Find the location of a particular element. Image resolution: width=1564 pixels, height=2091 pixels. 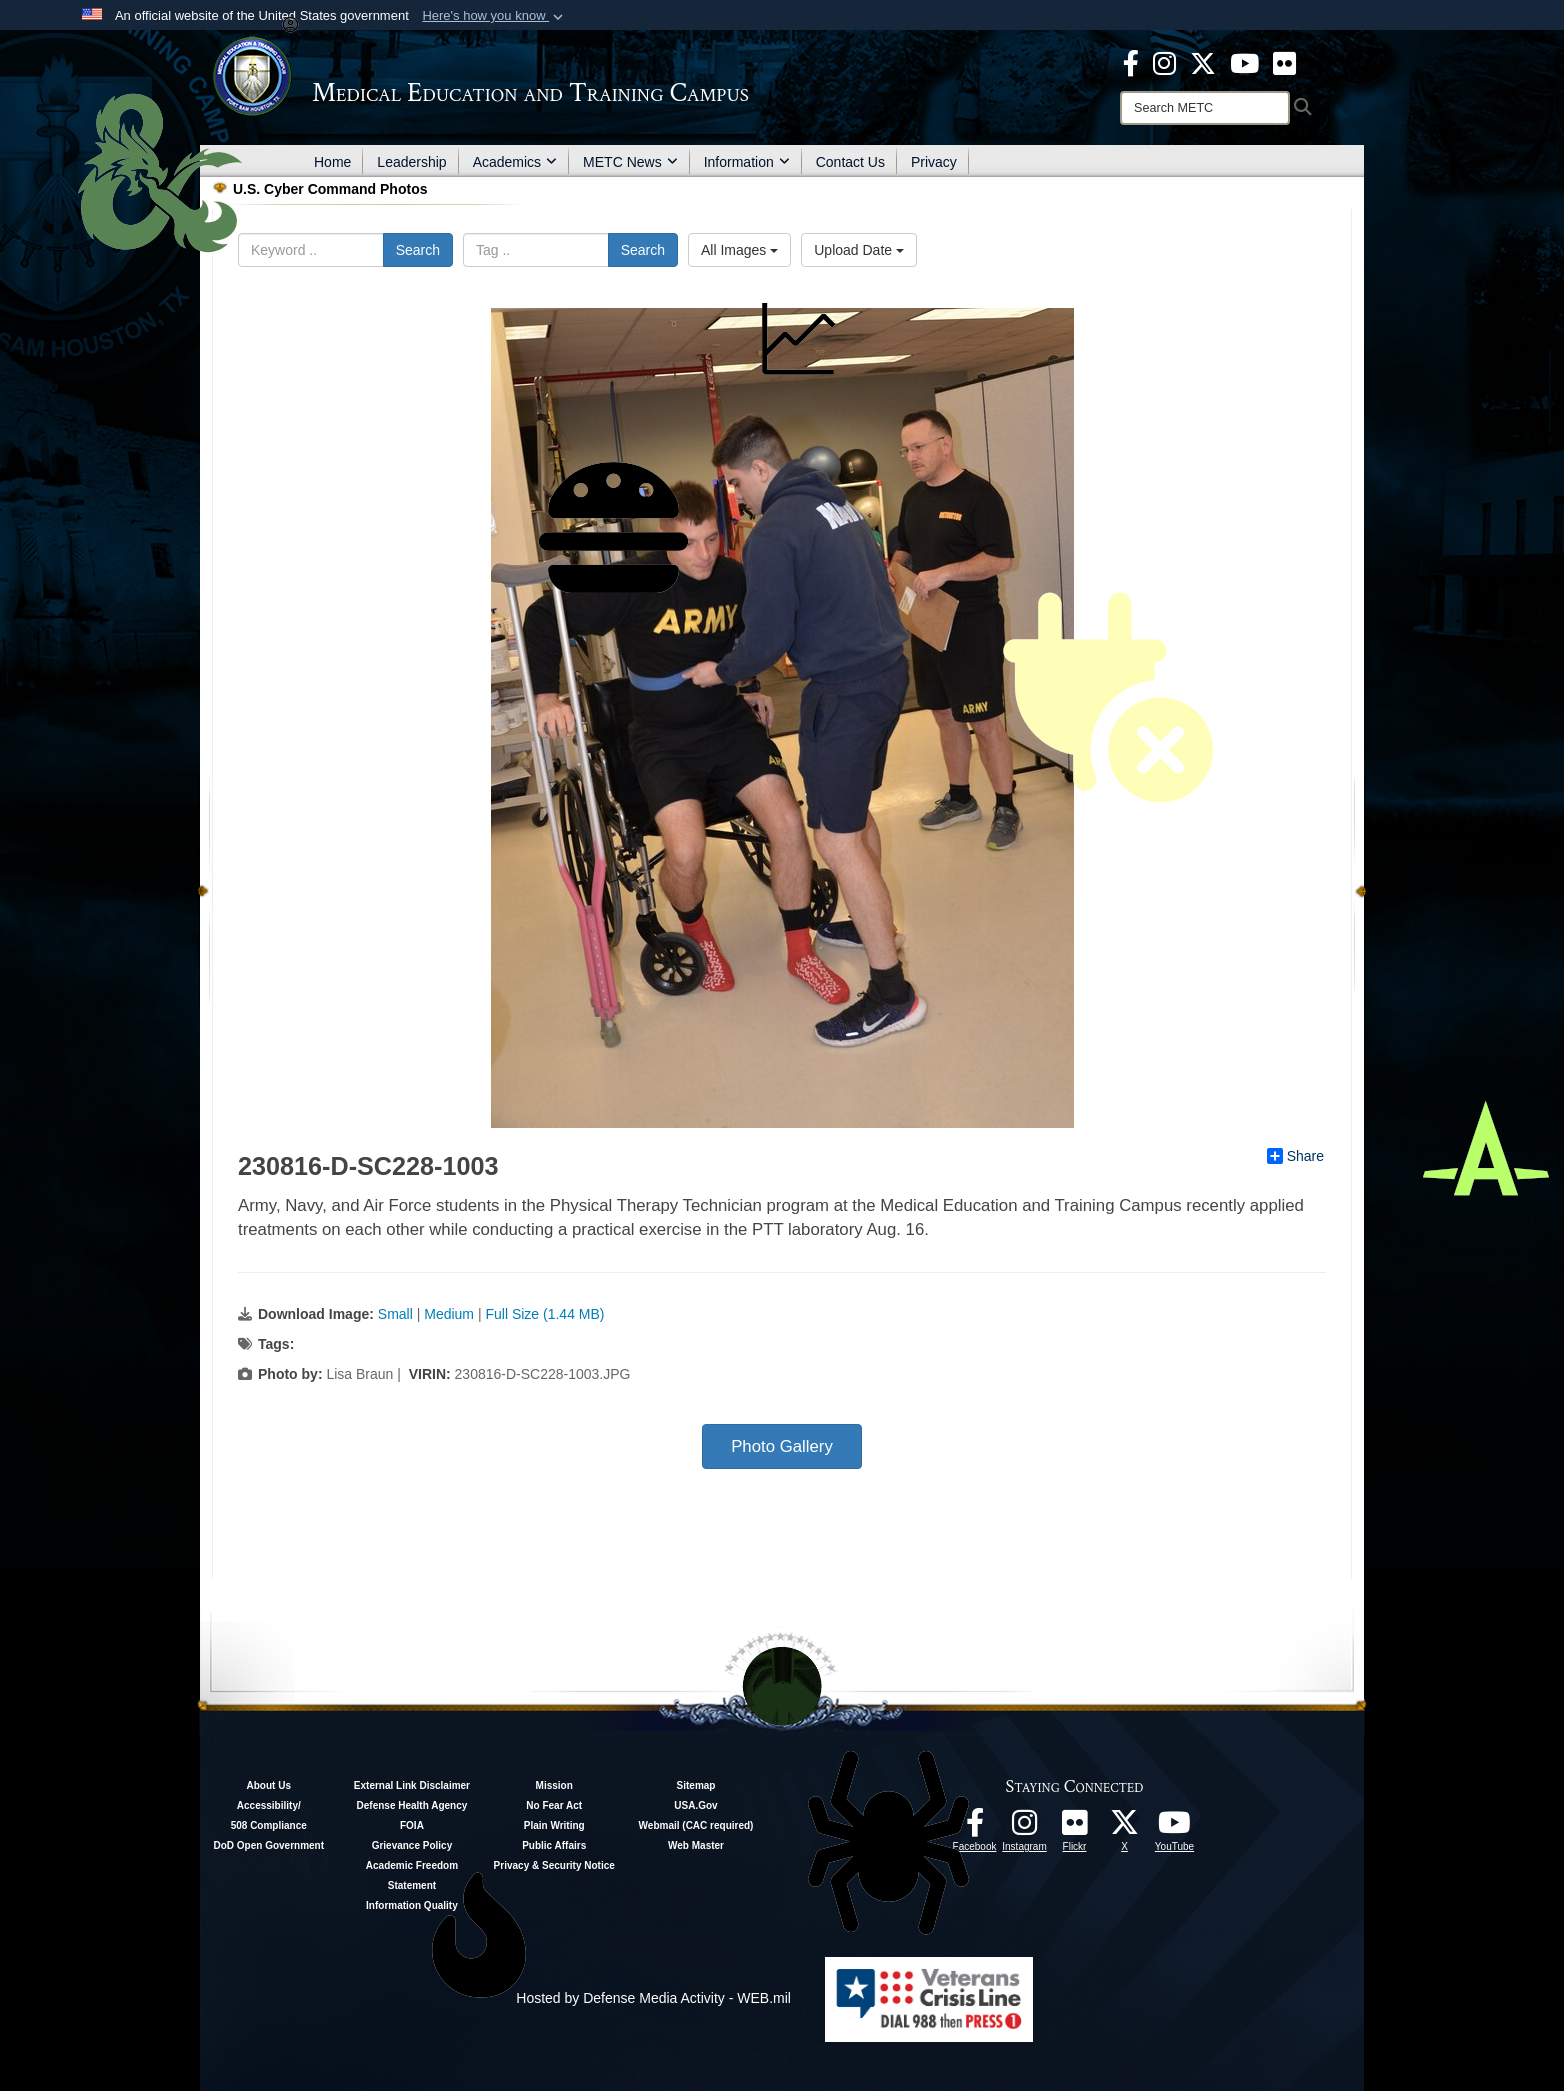

autoprefixer CSS tool logo is located at coordinates (1486, 1148).